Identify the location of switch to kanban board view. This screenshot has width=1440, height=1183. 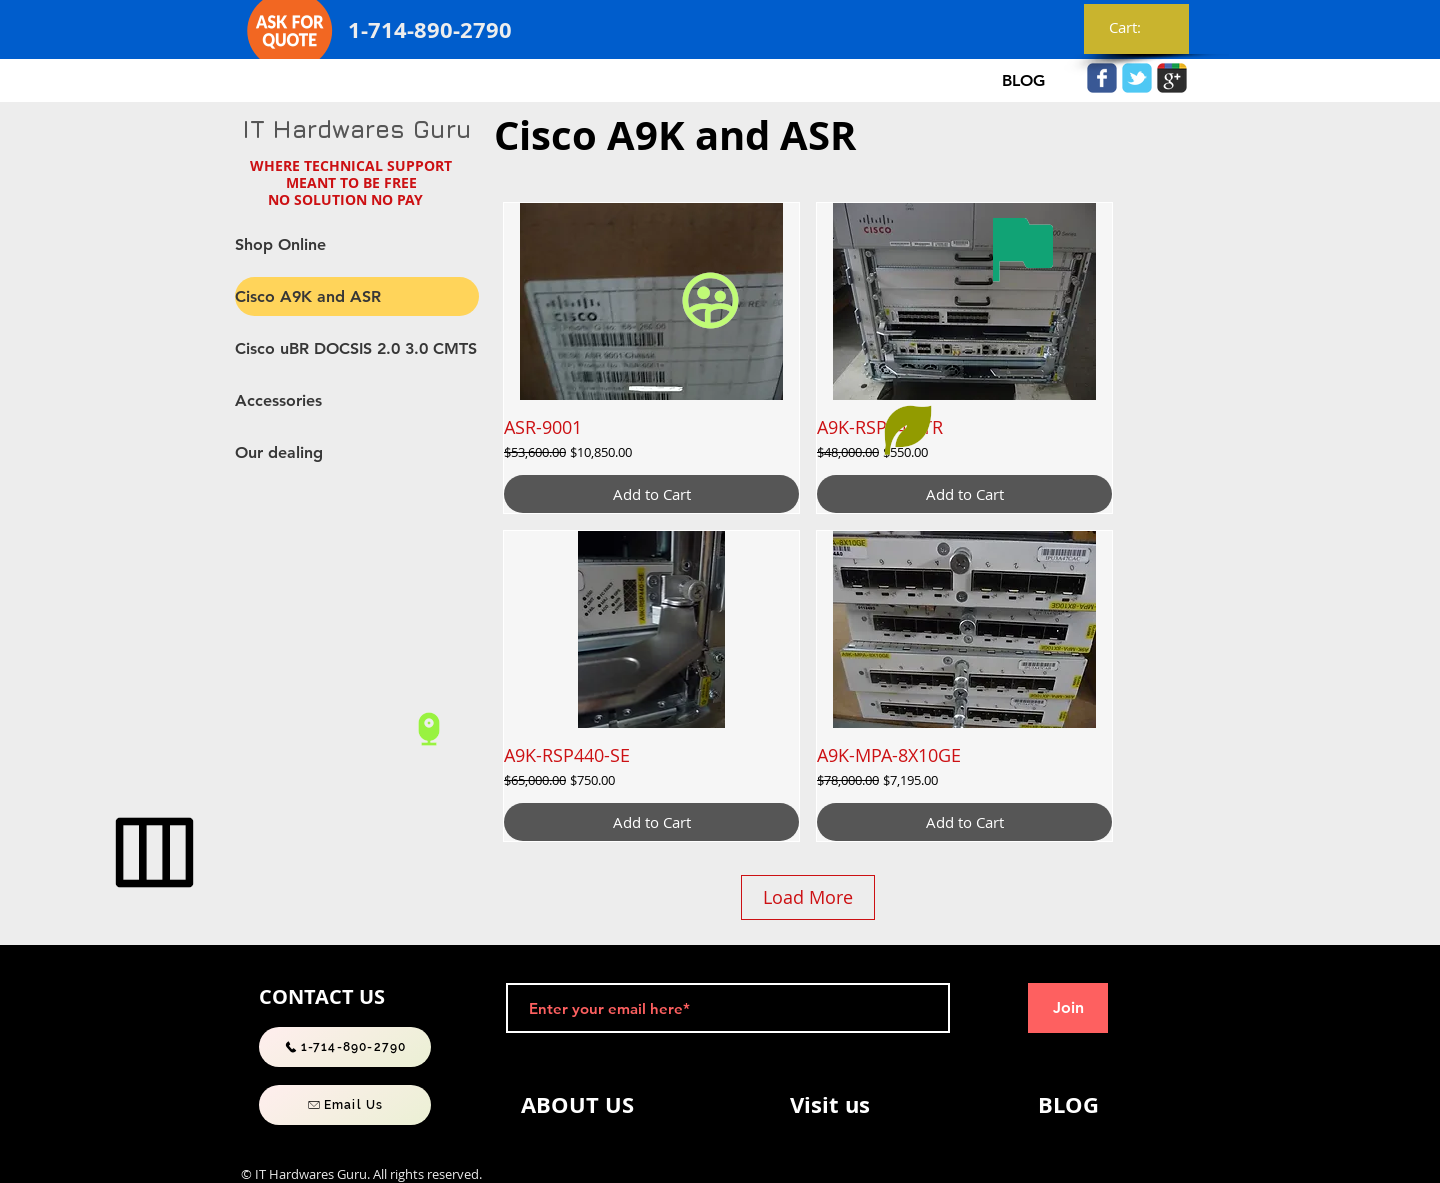
(154, 852).